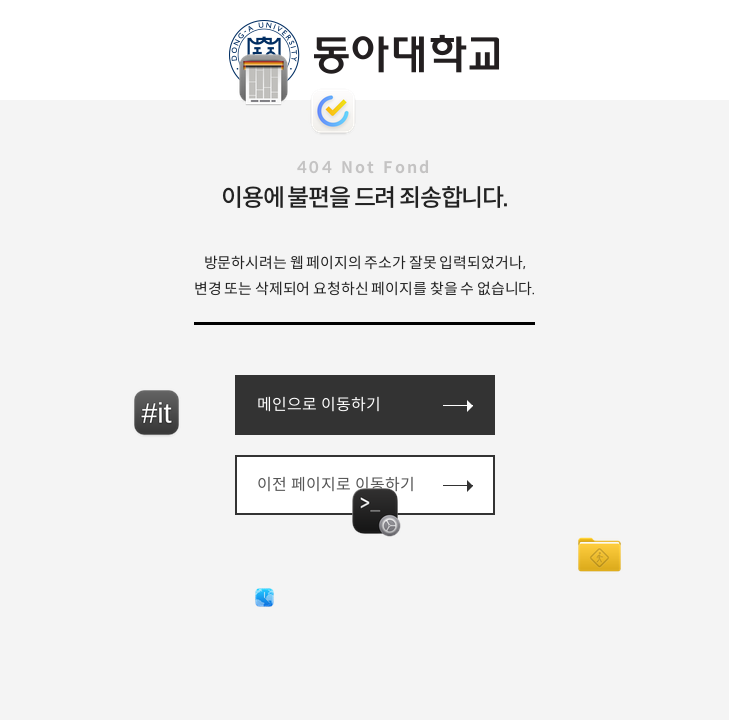  I want to click on open hashit, a file hashing utility app, so click(156, 412).